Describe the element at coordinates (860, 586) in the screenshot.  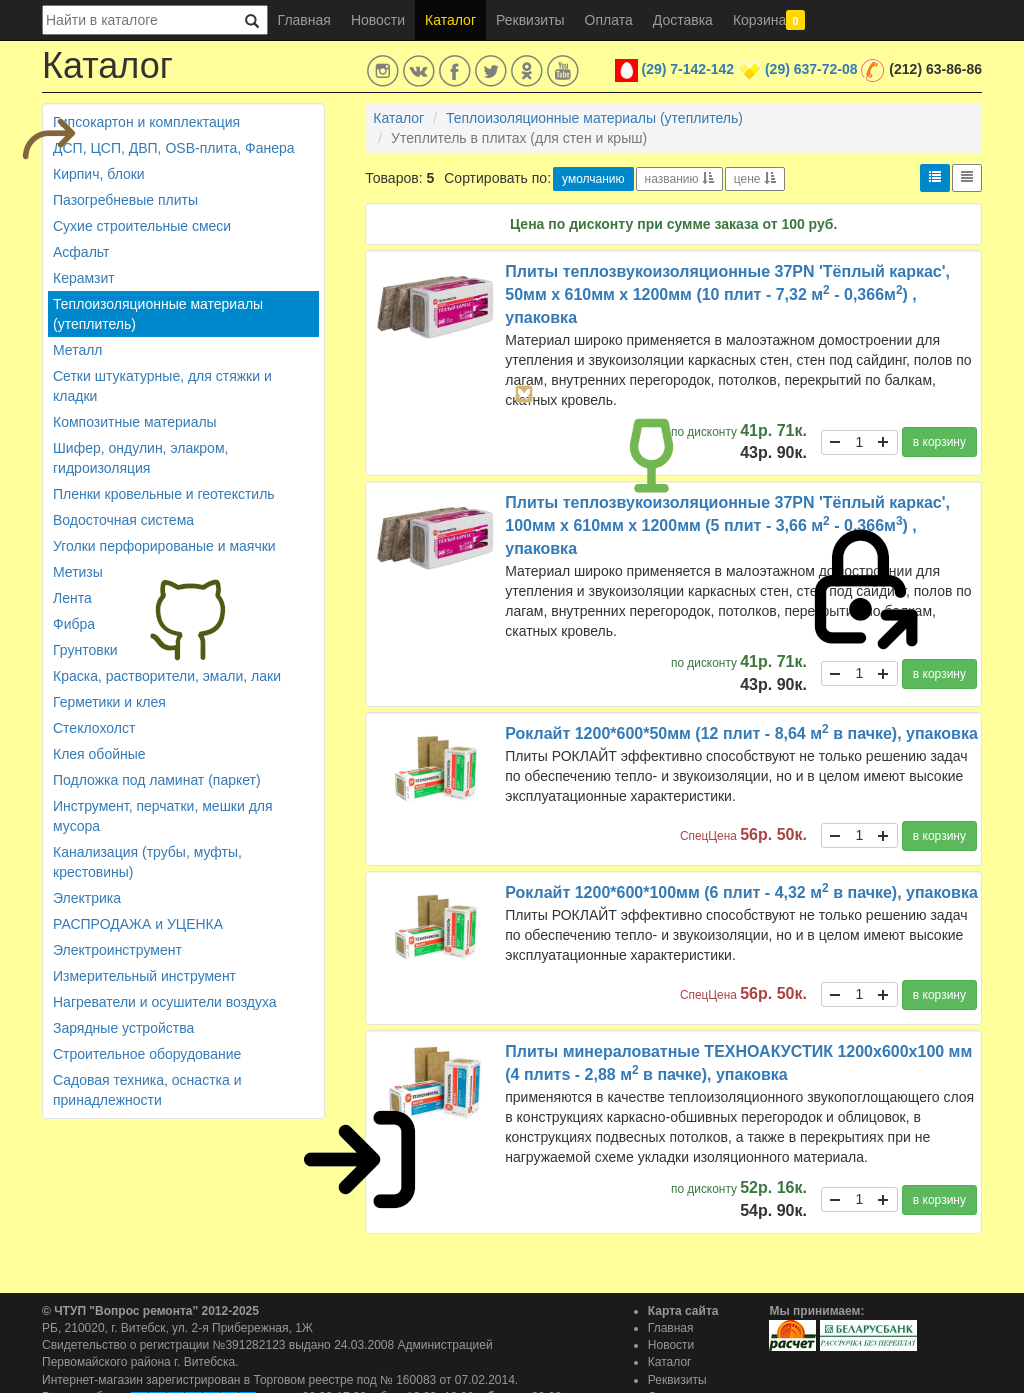
I see `share secure content with others` at that location.